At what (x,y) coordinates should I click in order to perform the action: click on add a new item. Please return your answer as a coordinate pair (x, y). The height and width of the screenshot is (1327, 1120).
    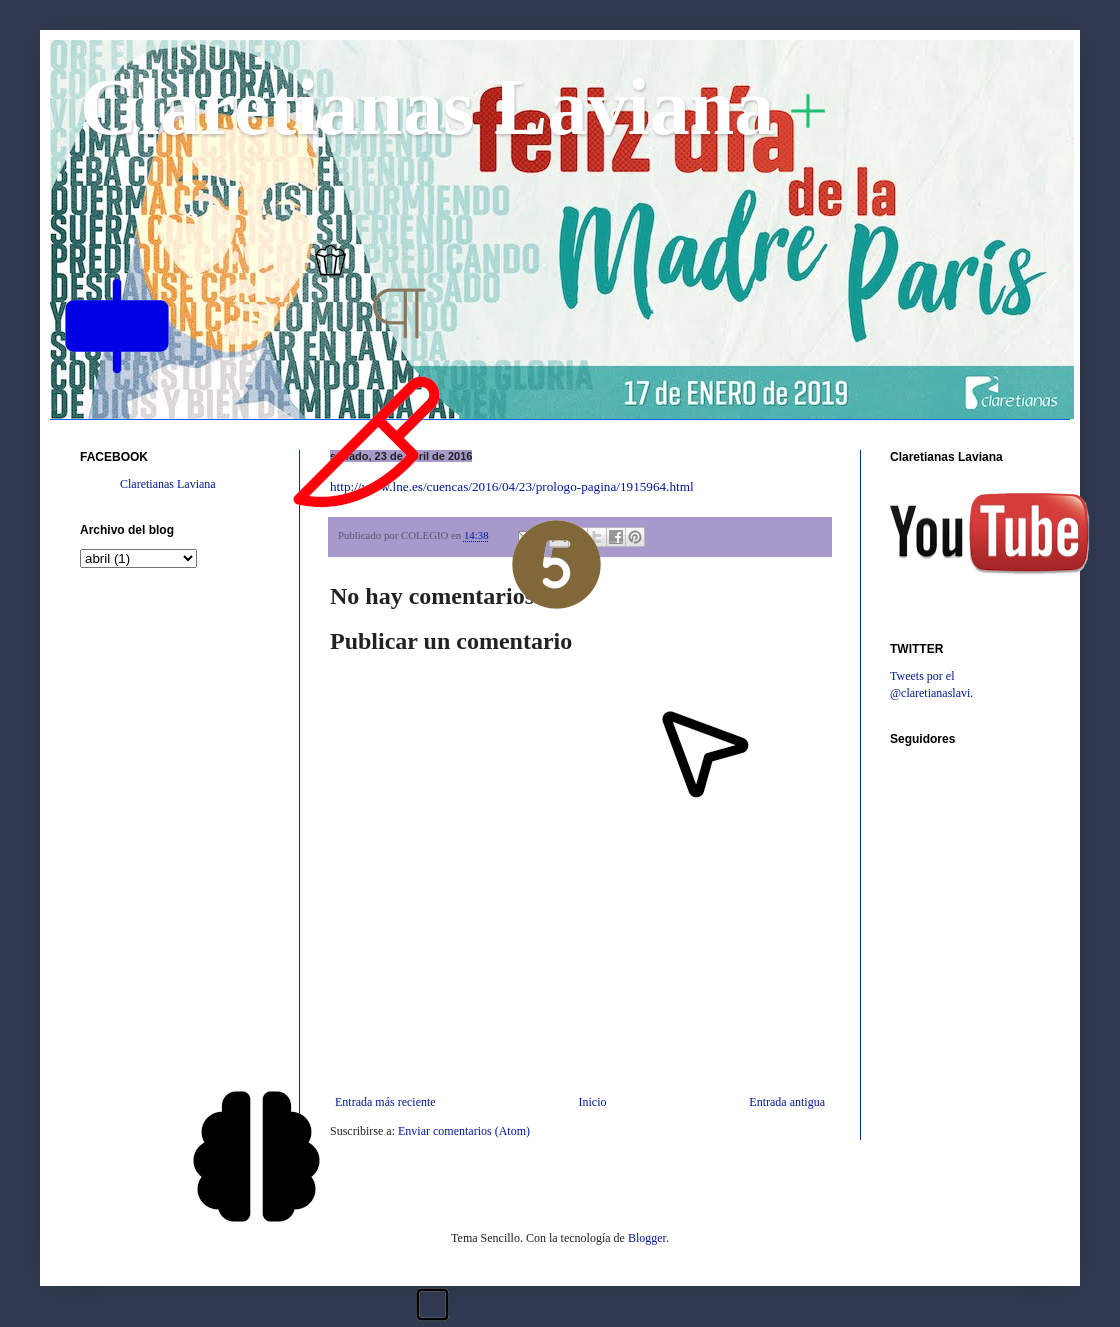
    Looking at the image, I should click on (808, 111).